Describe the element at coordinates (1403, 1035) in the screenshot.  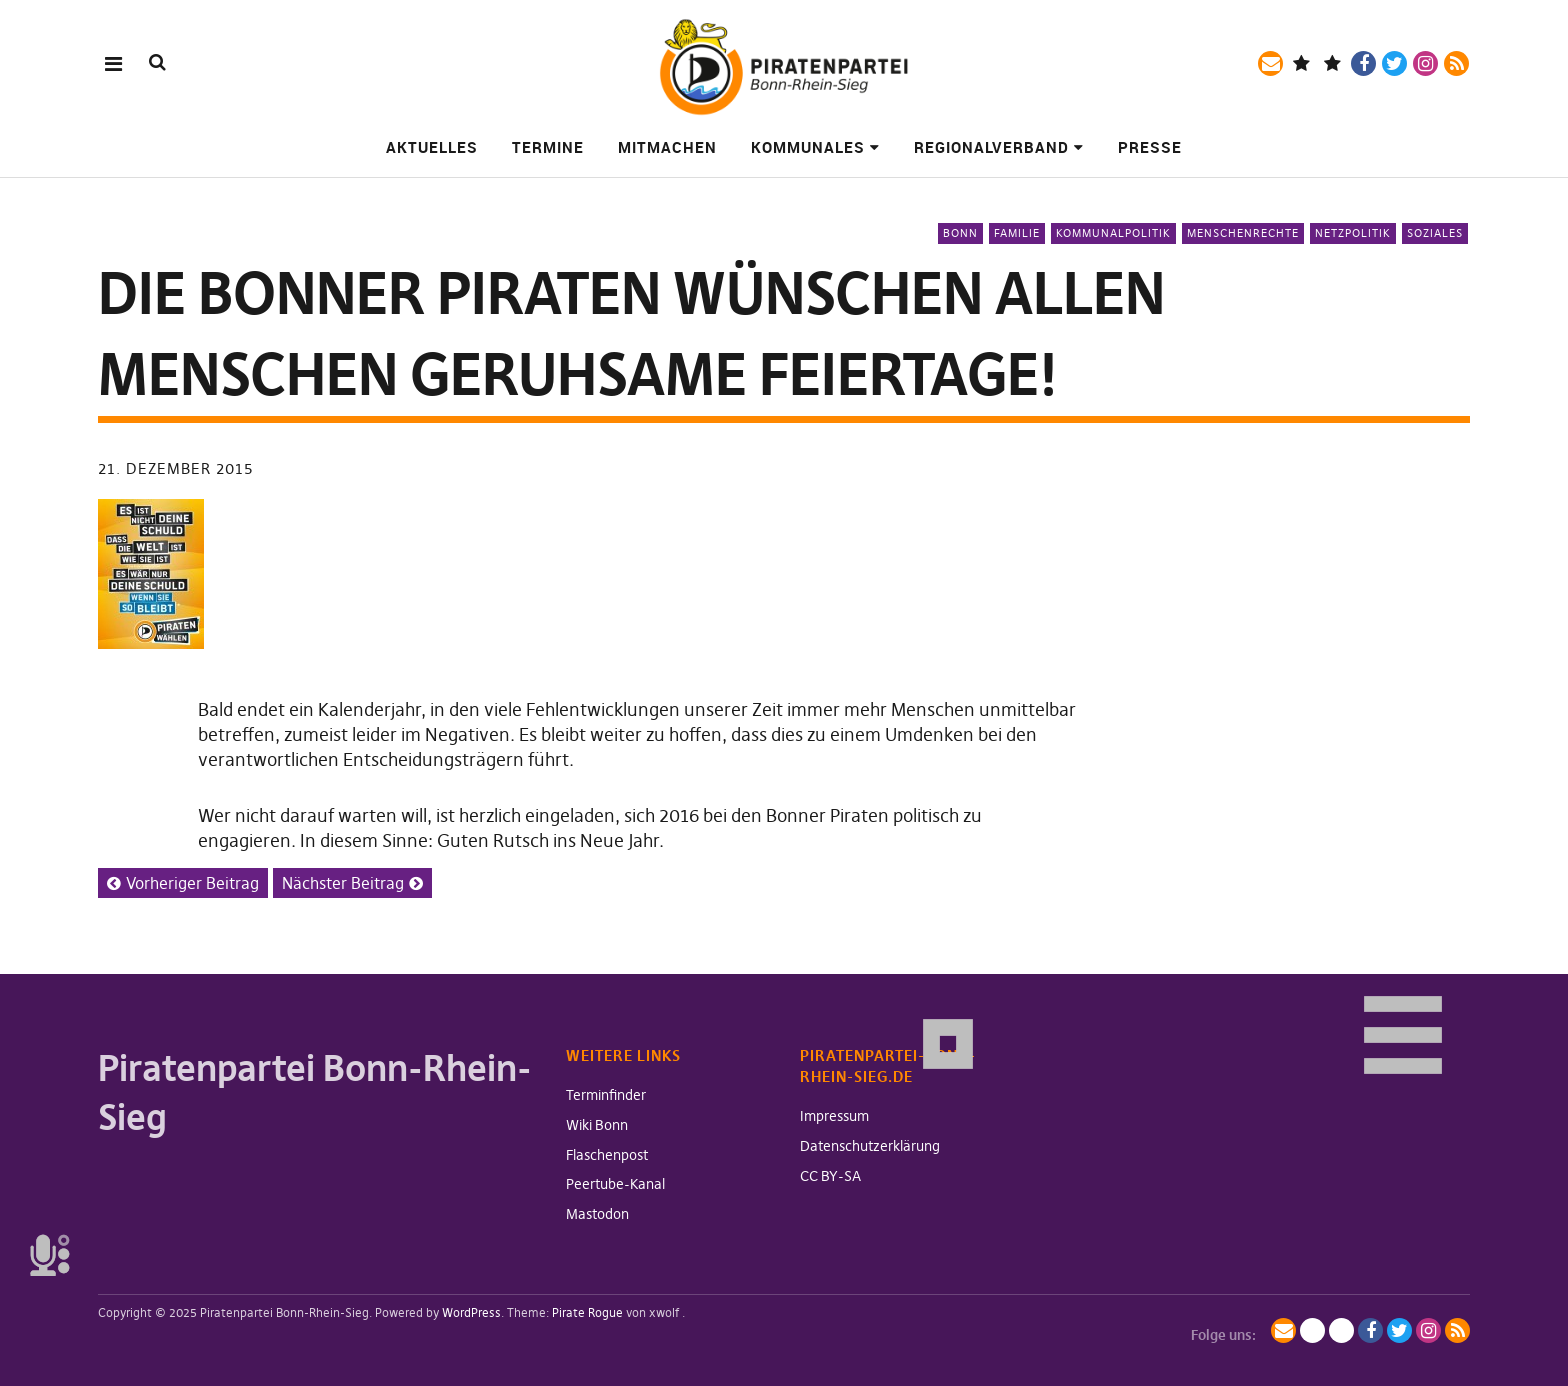
I see `justify text to fill both margins` at that location.